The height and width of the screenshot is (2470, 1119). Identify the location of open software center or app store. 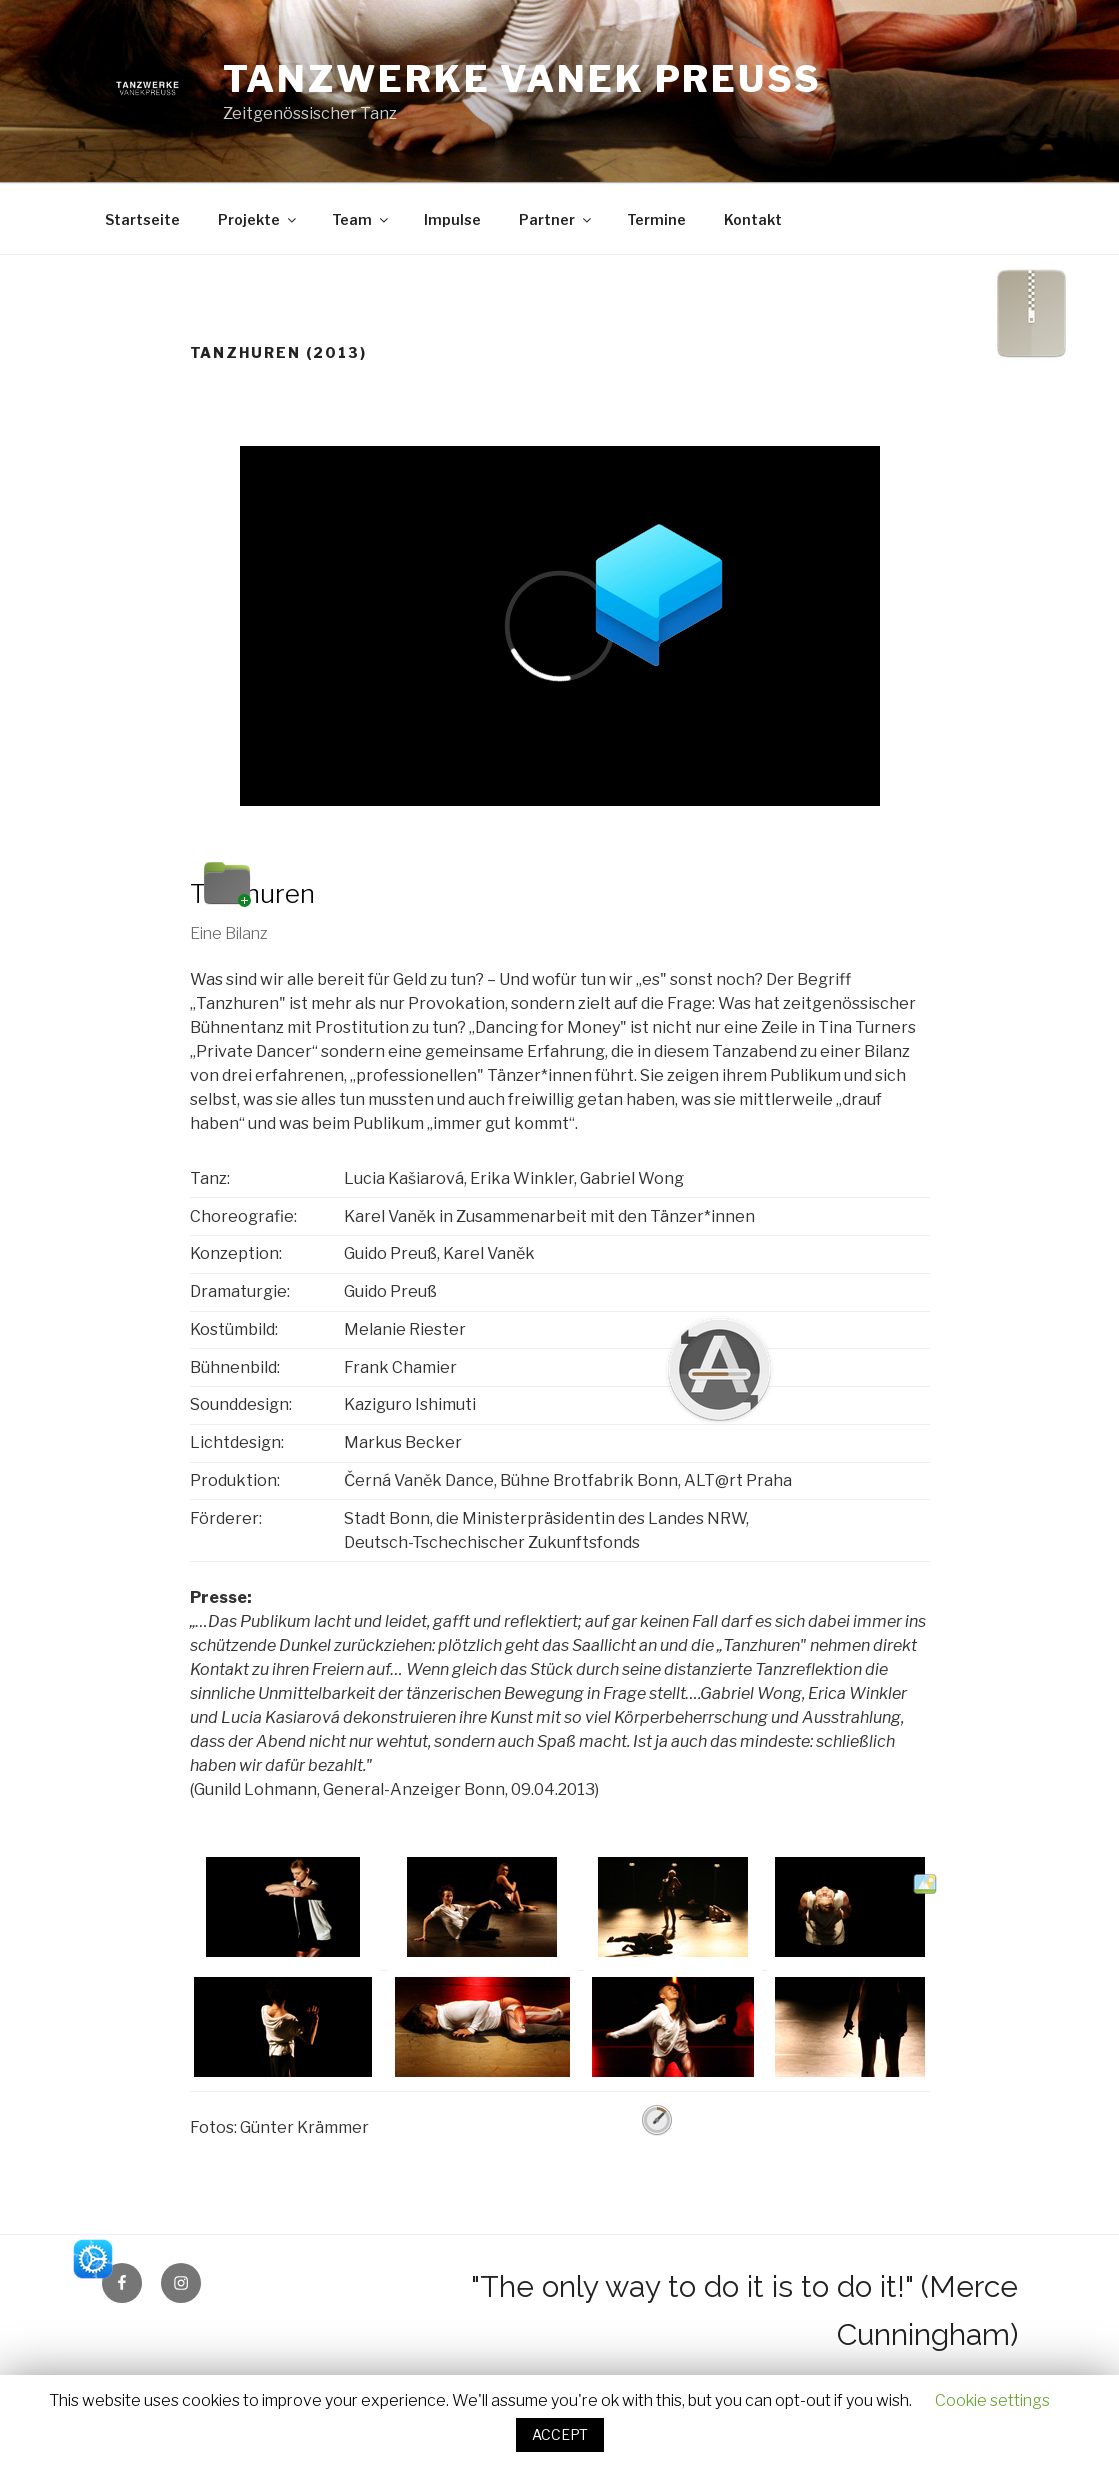
(93, 2259).